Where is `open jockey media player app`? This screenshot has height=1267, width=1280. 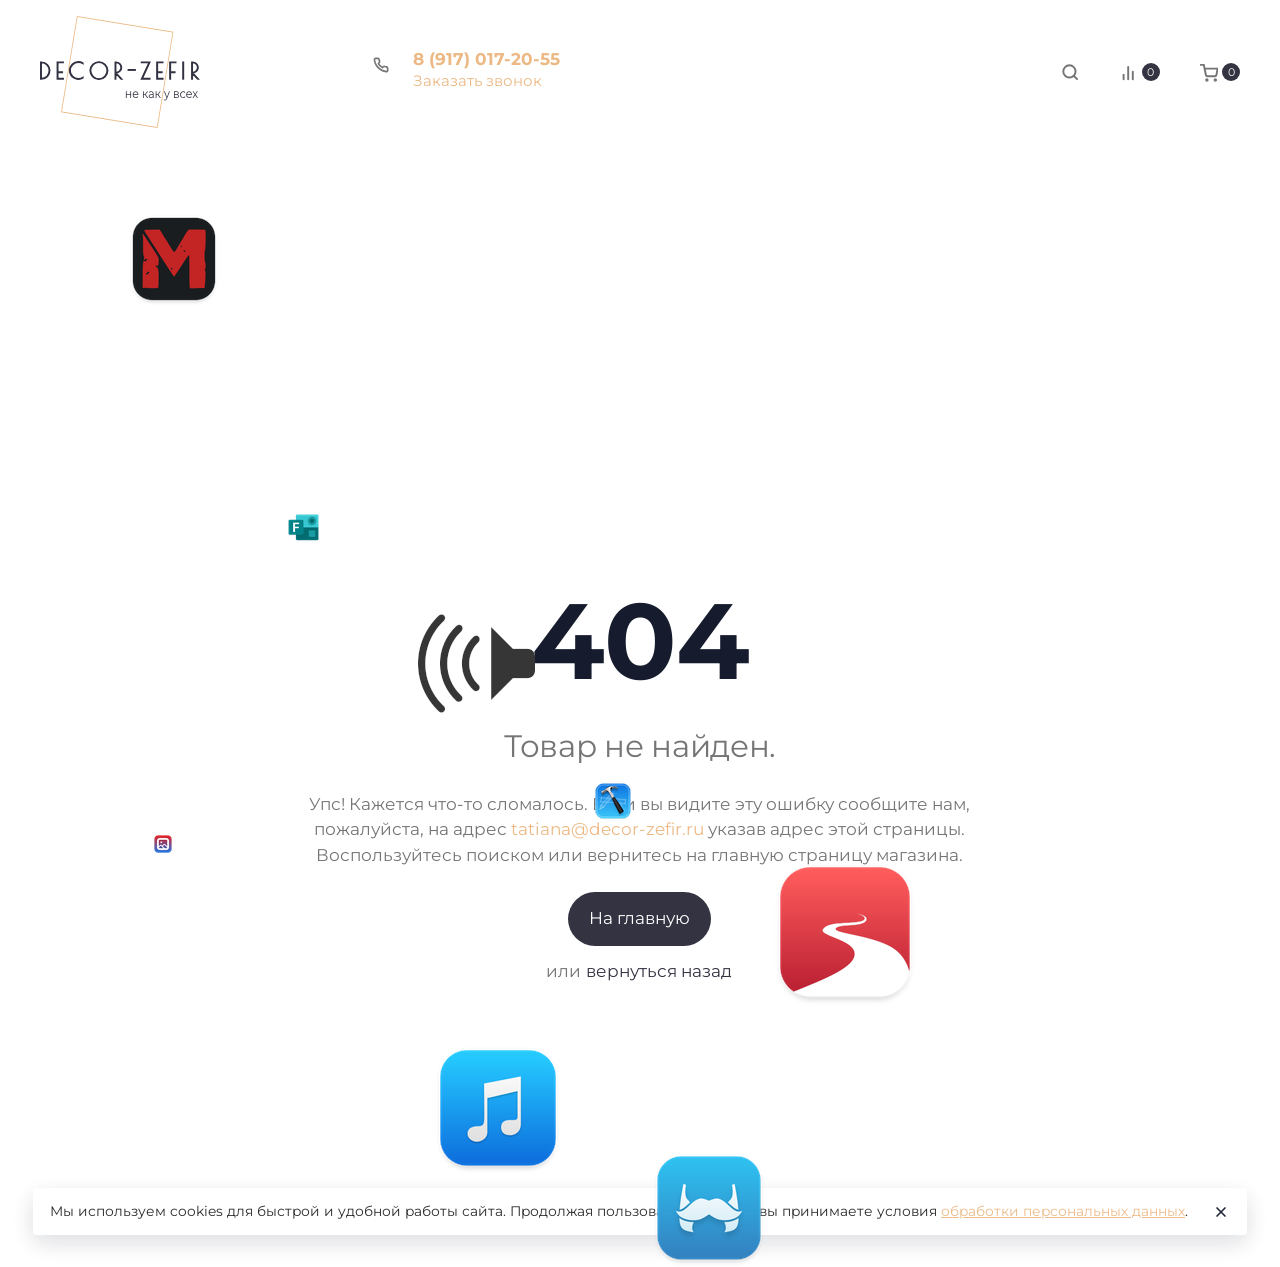 open jockey media player app is located at coordinates (613, 801).